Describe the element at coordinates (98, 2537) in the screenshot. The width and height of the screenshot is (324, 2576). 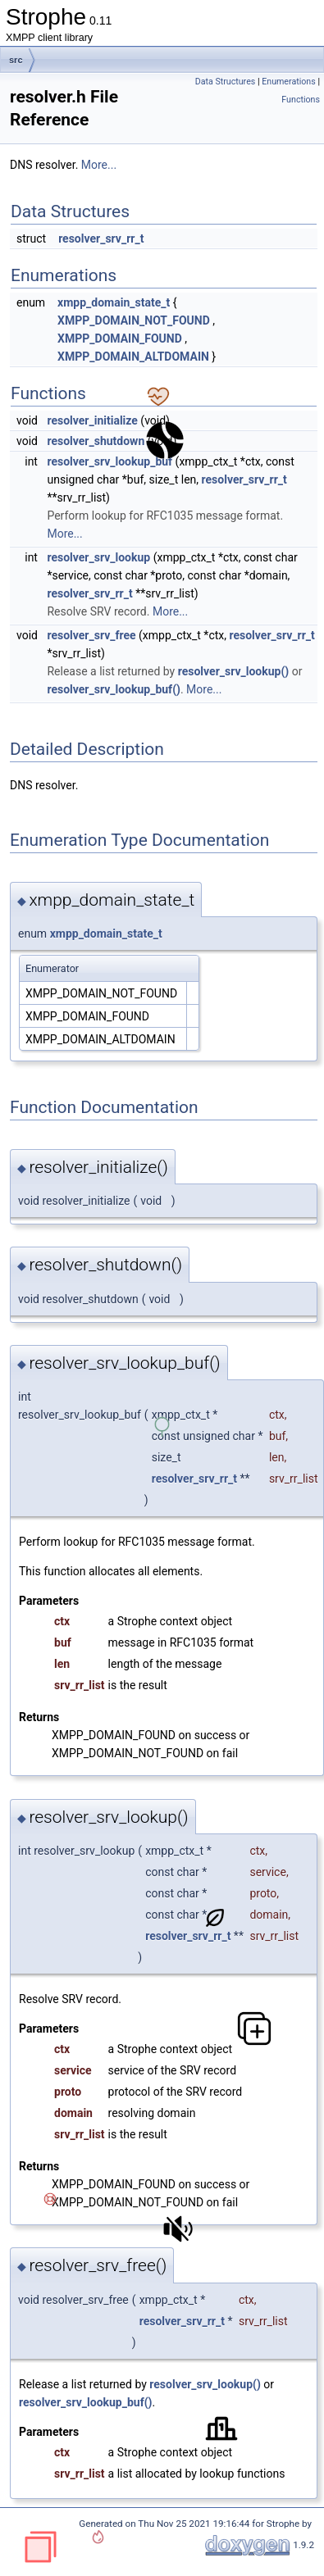
I see `indicates trending or popular content` at that location.